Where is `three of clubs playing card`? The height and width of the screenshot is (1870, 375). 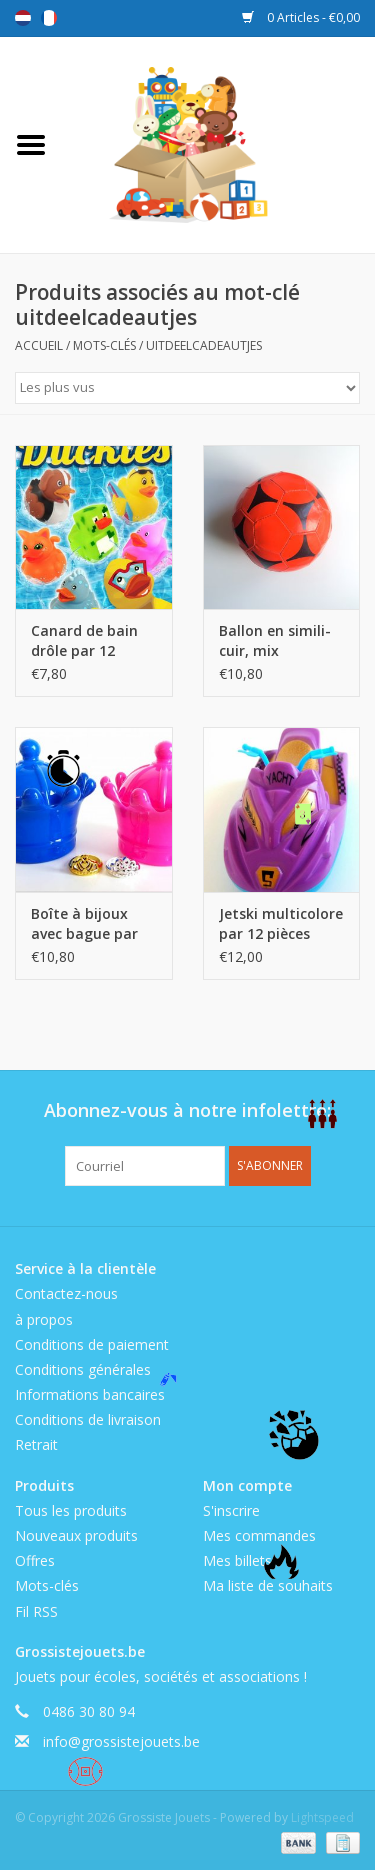
three of clubs playing card is located at coordinates (303, 814).